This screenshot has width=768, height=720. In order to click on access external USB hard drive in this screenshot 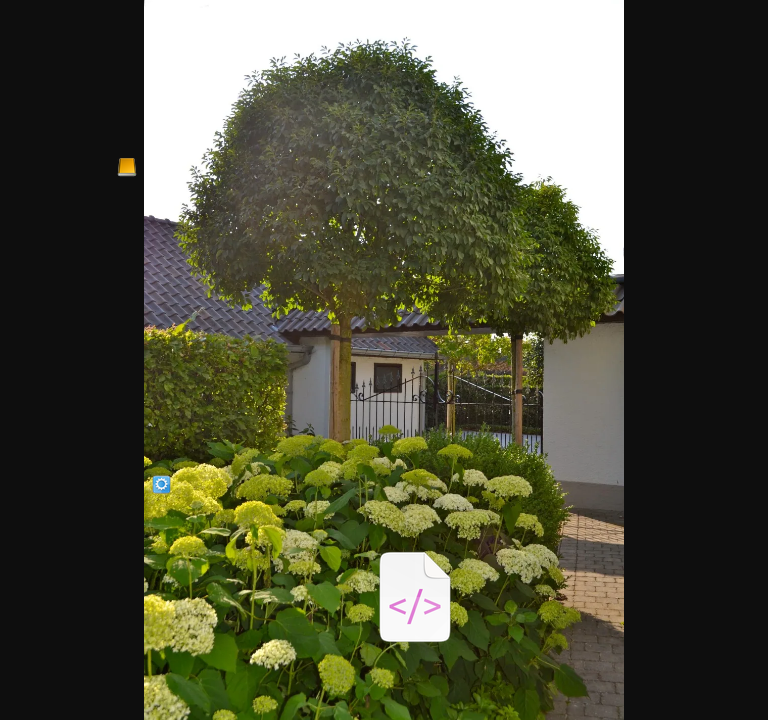, I will do `click(127, 167)`.